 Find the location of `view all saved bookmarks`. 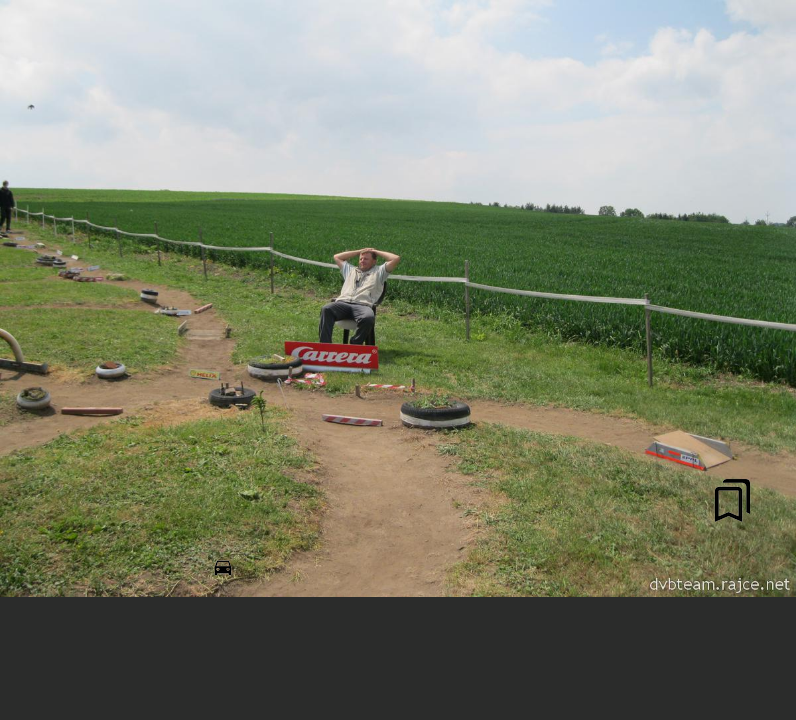

view all saved bookmarks is located at coordinates (732, 500).